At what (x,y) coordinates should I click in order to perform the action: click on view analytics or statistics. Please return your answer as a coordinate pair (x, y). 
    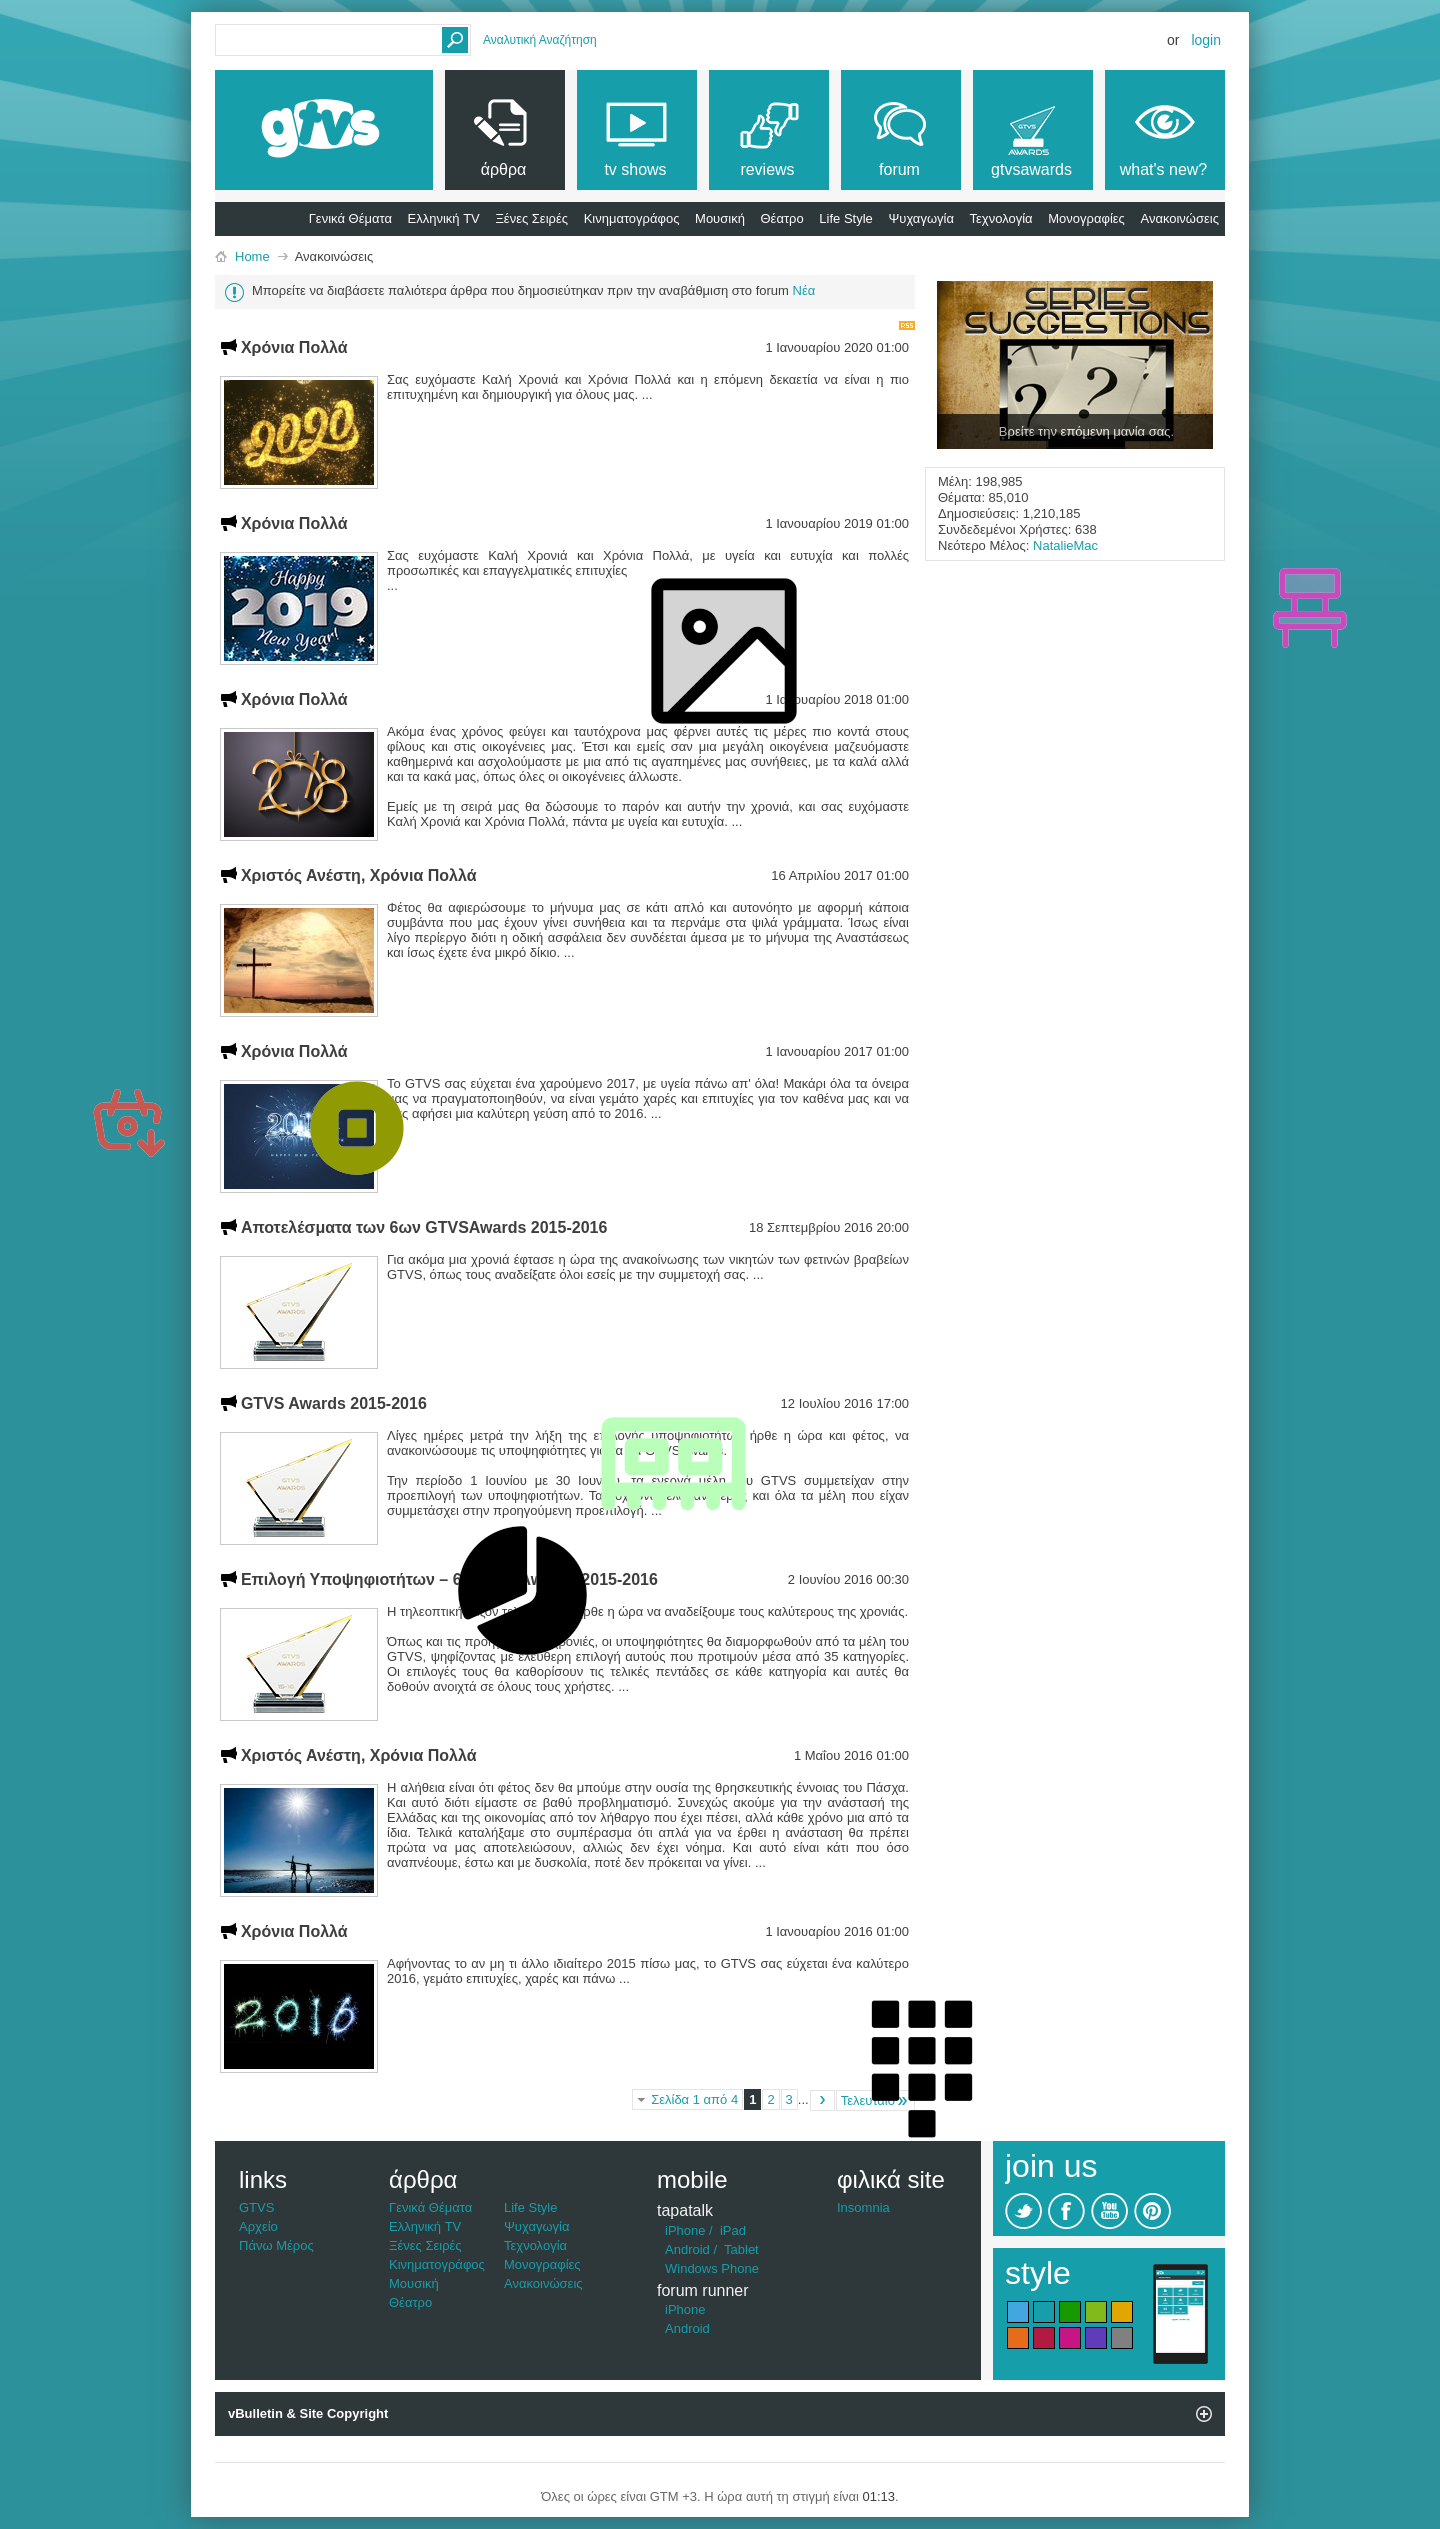
    Looking at the image, I should click on (522, 1590).